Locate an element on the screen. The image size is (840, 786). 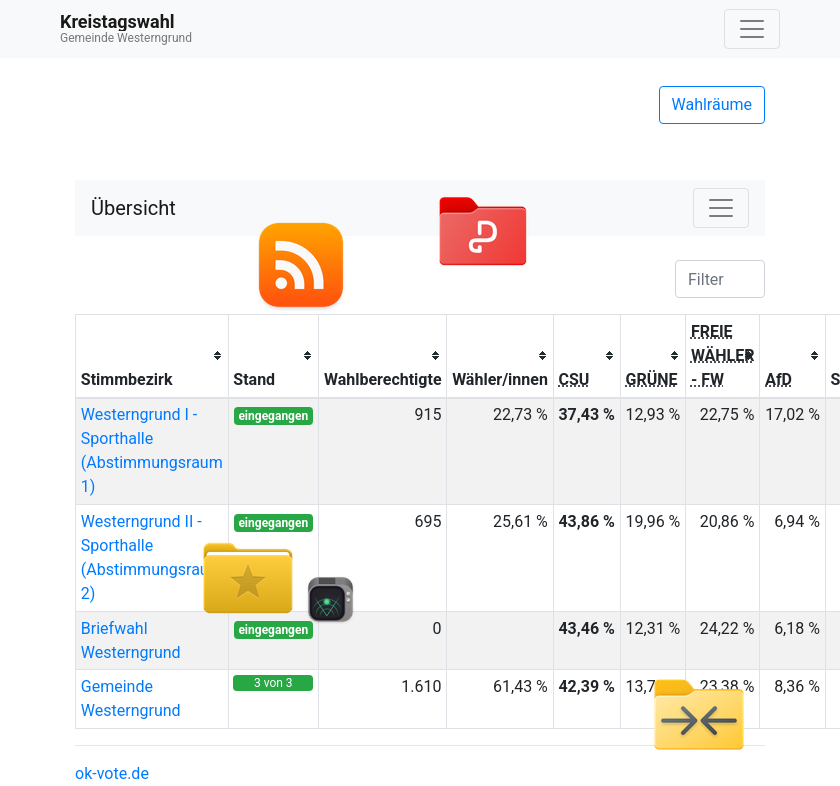
open rss feed reader app is located at coordinates (301, 265).